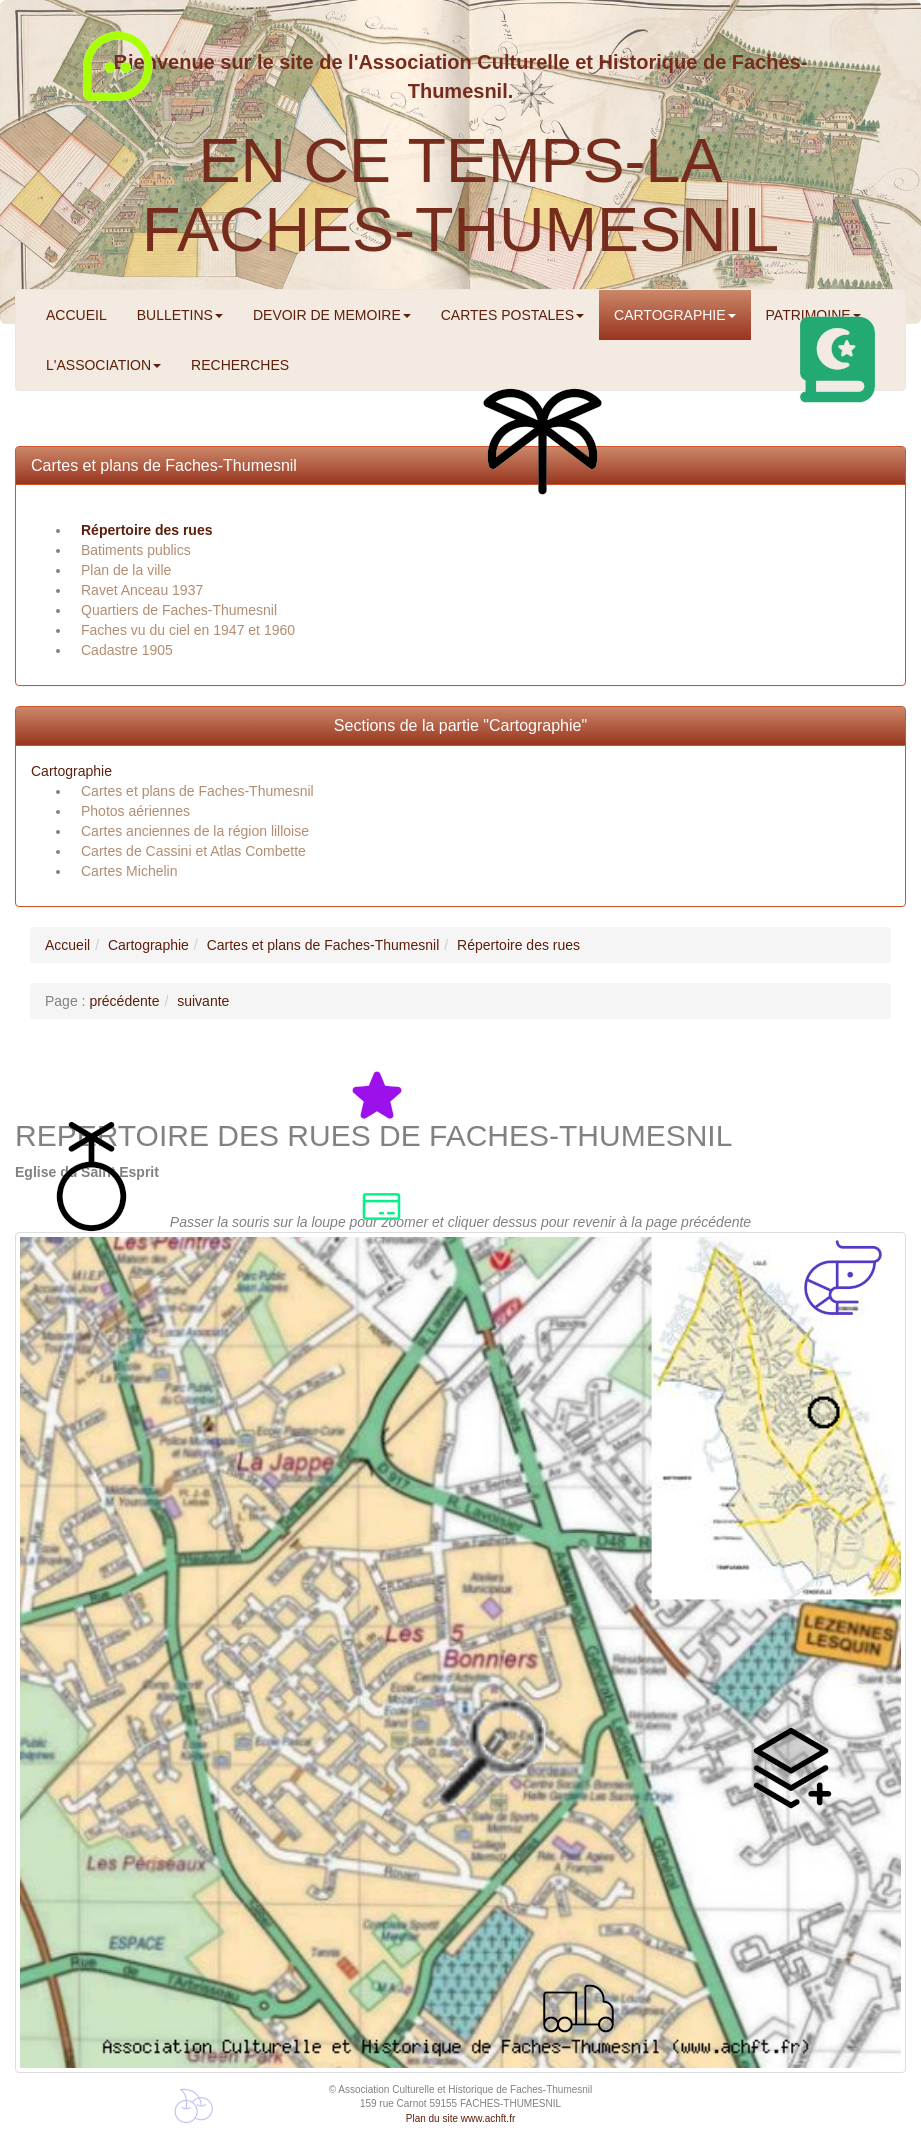 This screenshot has width=921, height=2132. What do you see at coordinates (116, 67) in the screenshot?
I see `open chat or messaging` at bounding box center [116, 67].